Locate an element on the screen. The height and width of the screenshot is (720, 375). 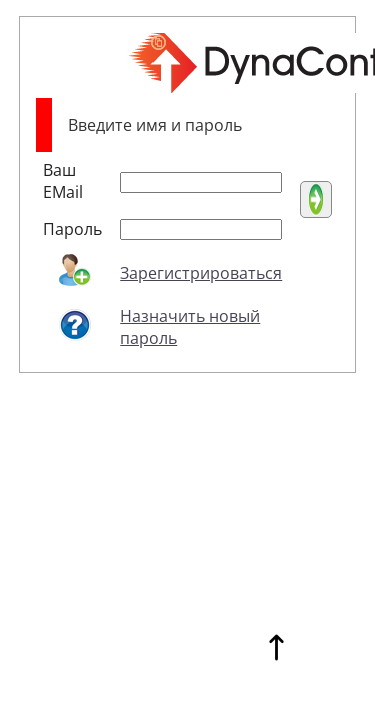
scroll to top of page is located at coordinates (276, 647).